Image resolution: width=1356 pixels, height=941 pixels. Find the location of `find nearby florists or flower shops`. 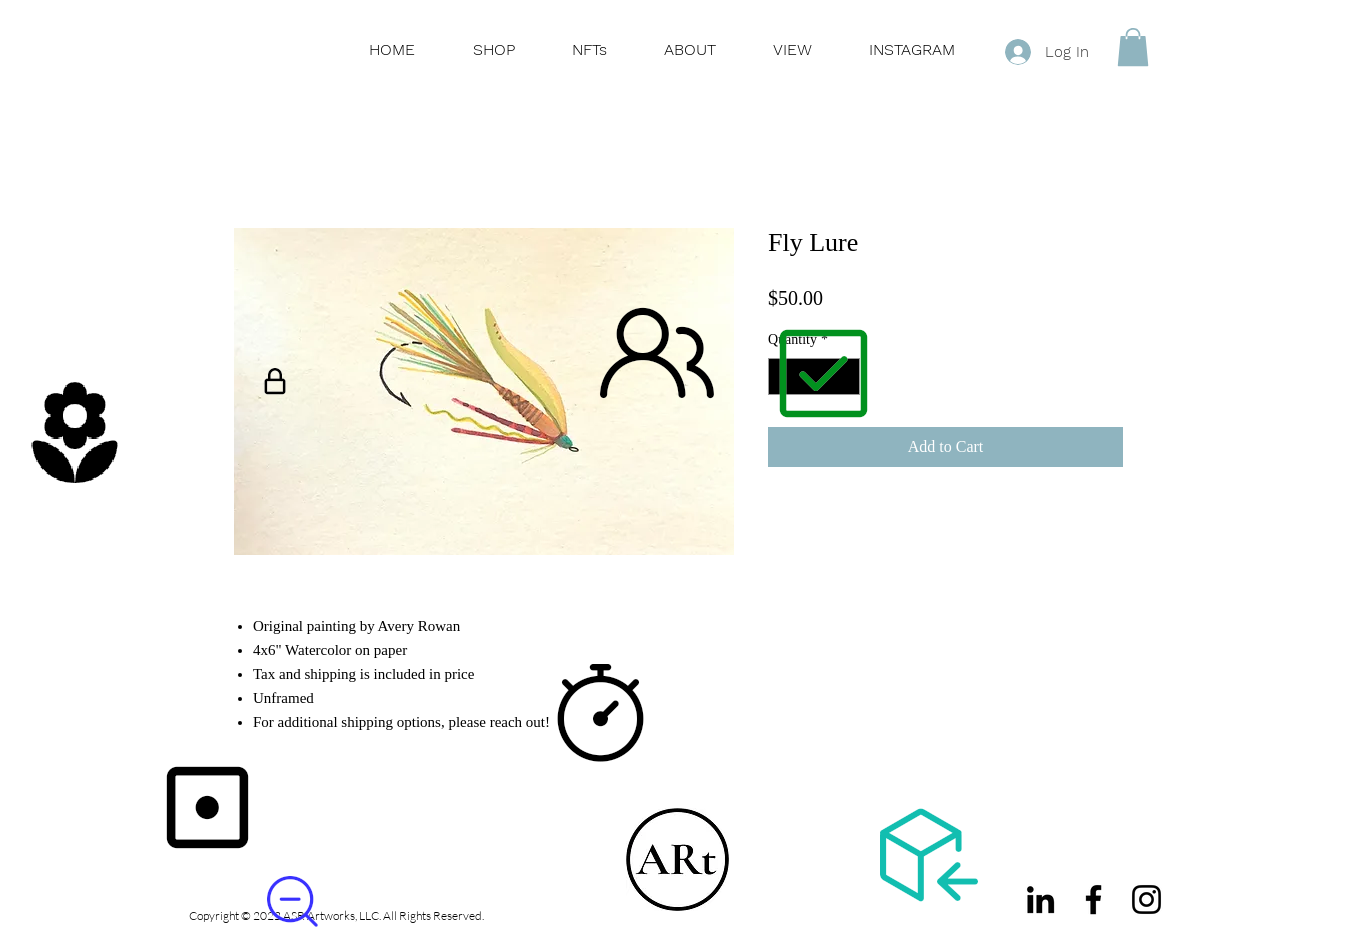

find nearby florists or flower shops is located at coordinates (75, 435).